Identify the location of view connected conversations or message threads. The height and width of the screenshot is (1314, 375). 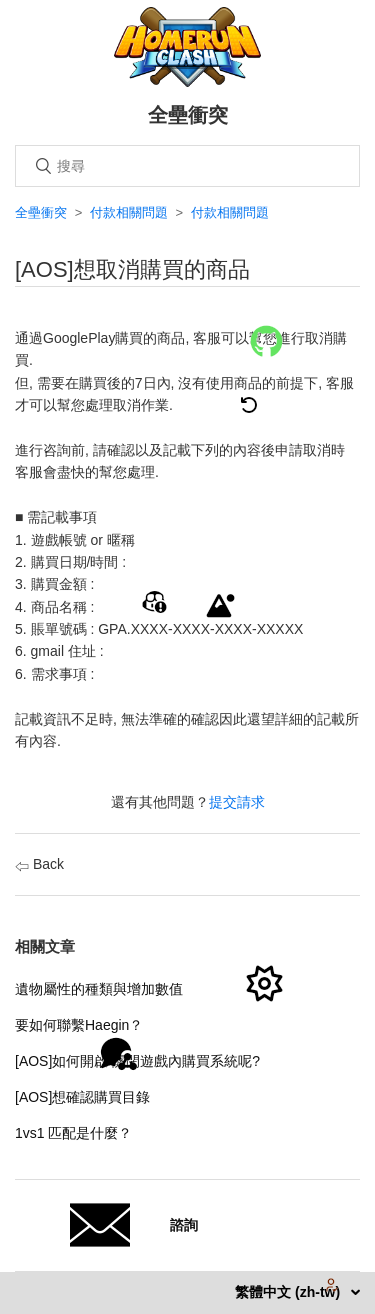
(118, 1053).